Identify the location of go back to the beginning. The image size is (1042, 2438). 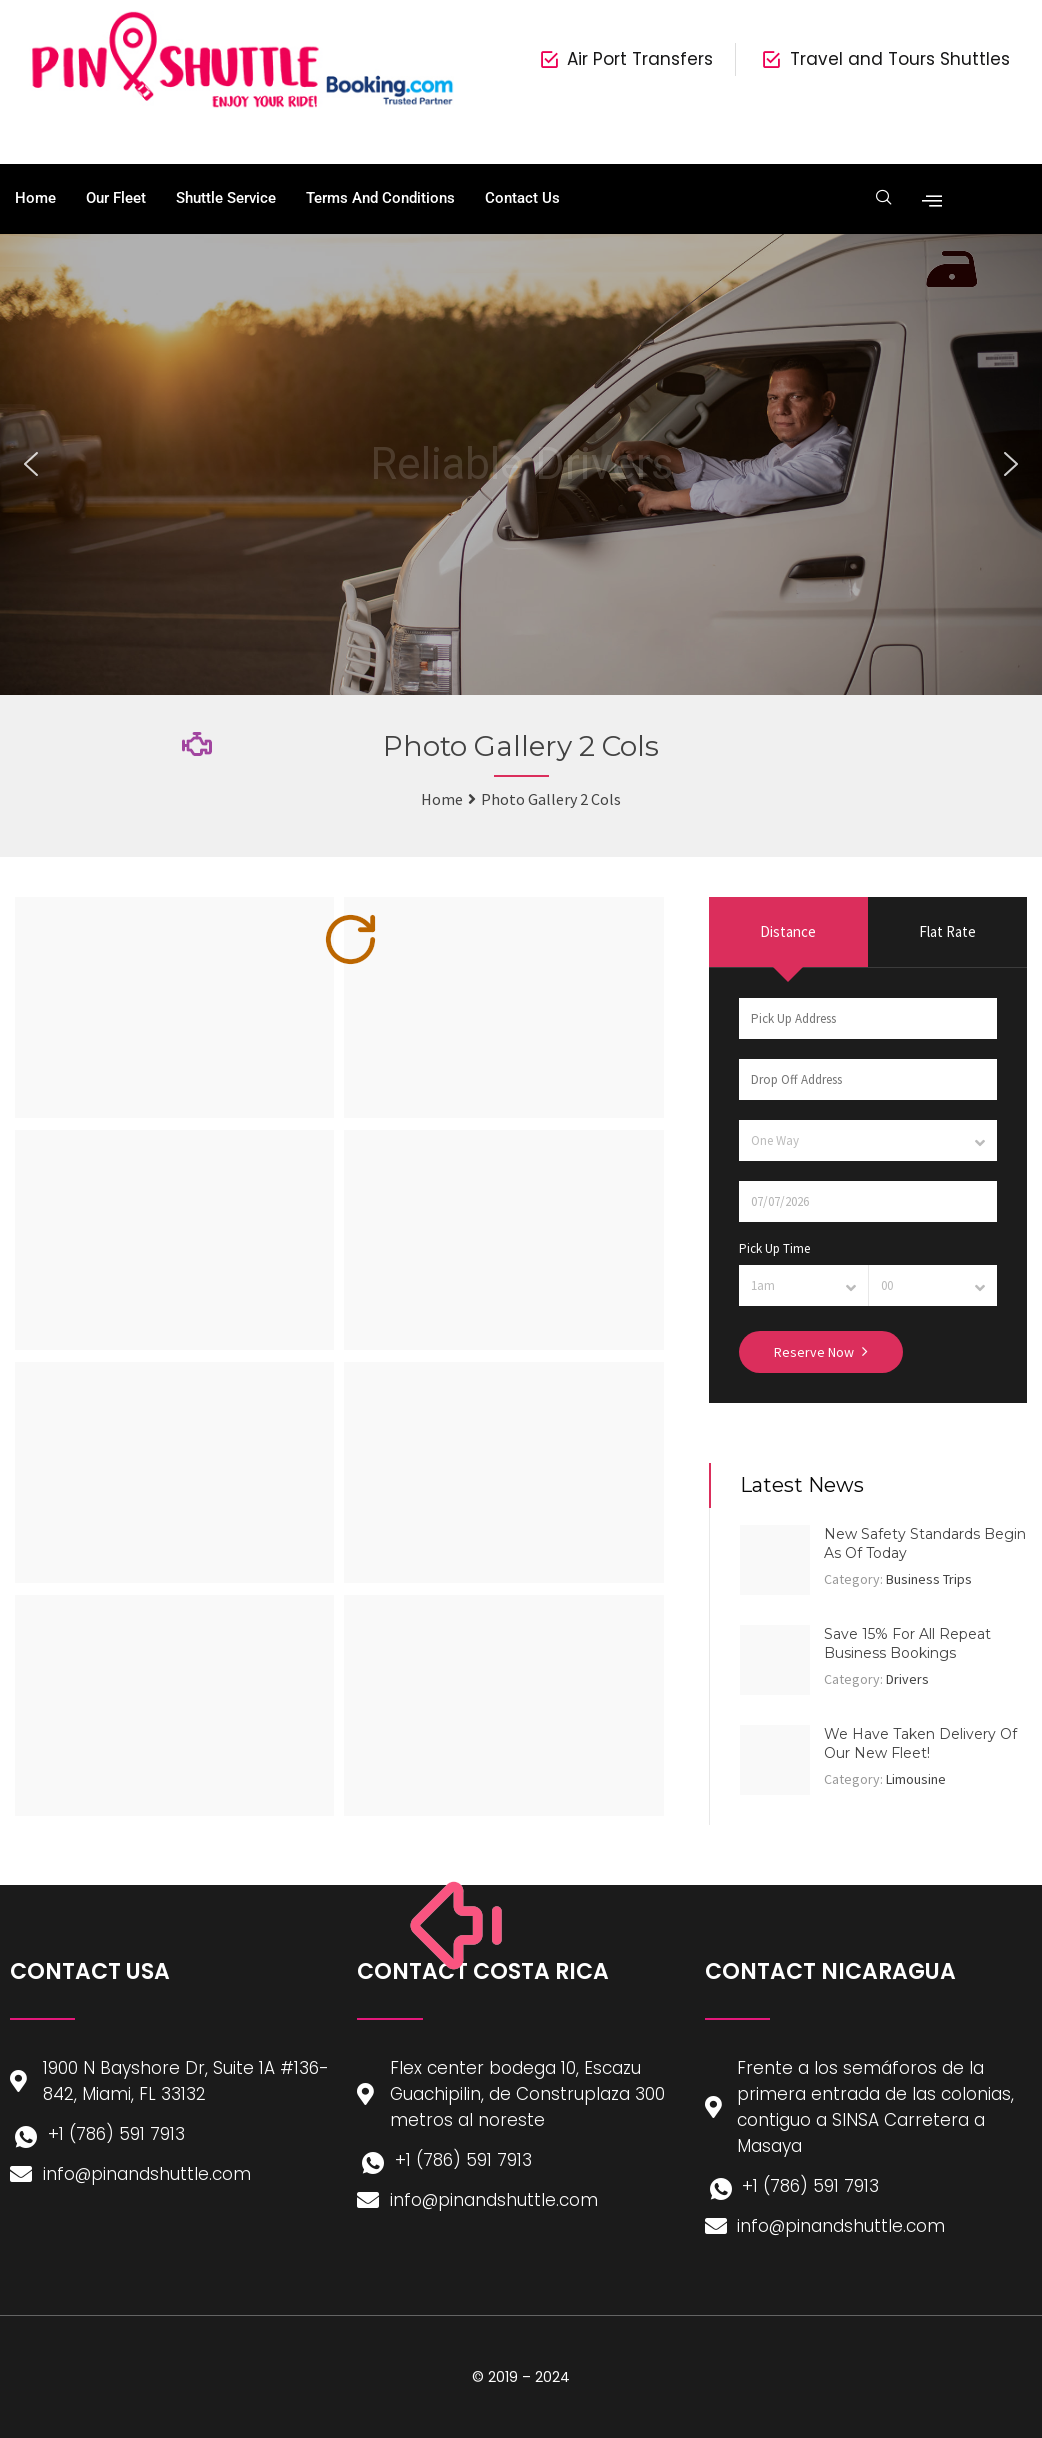
(458, 1925).